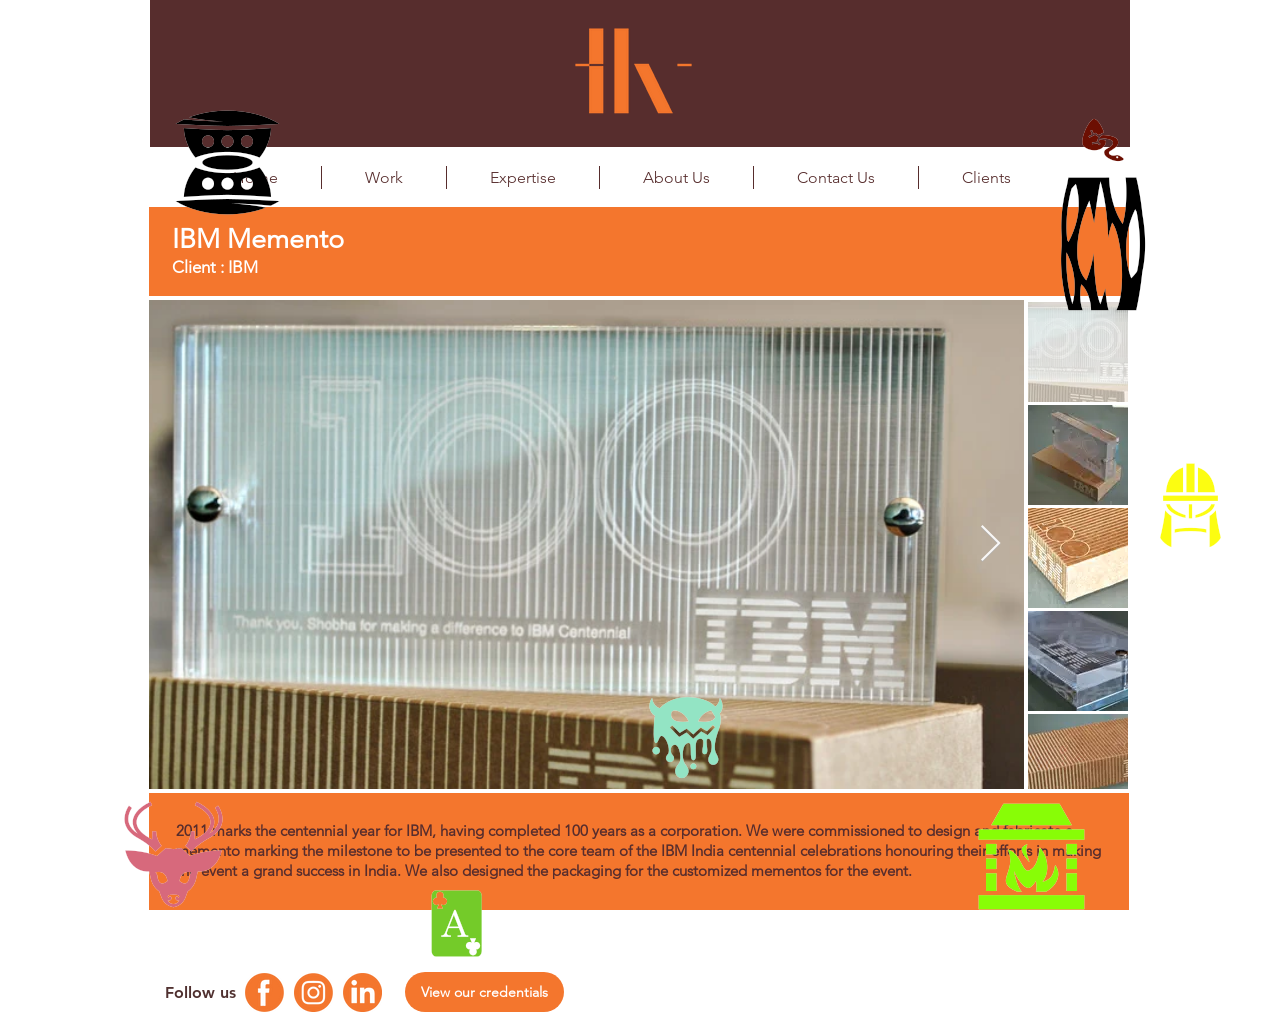 This screenshot has width=1280, height=1018. Describe the element at coordinates (1103, 140) in the screenshot. I see `indicates a snake egg hatching in a game` at that location.